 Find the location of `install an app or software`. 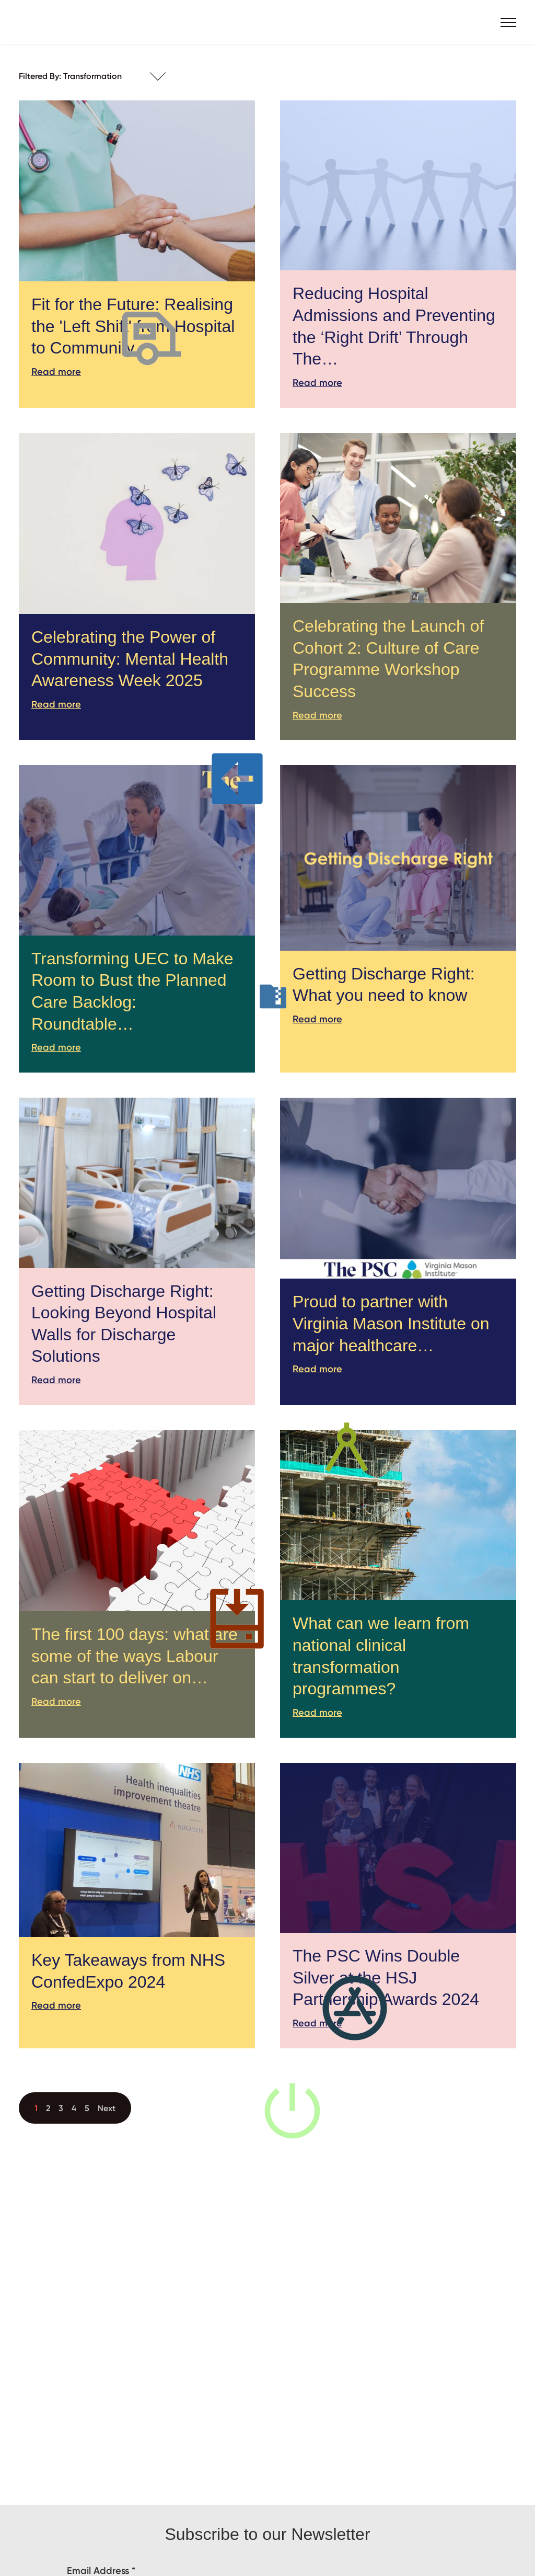

install an app or software is located at coordinates (237, 1618).